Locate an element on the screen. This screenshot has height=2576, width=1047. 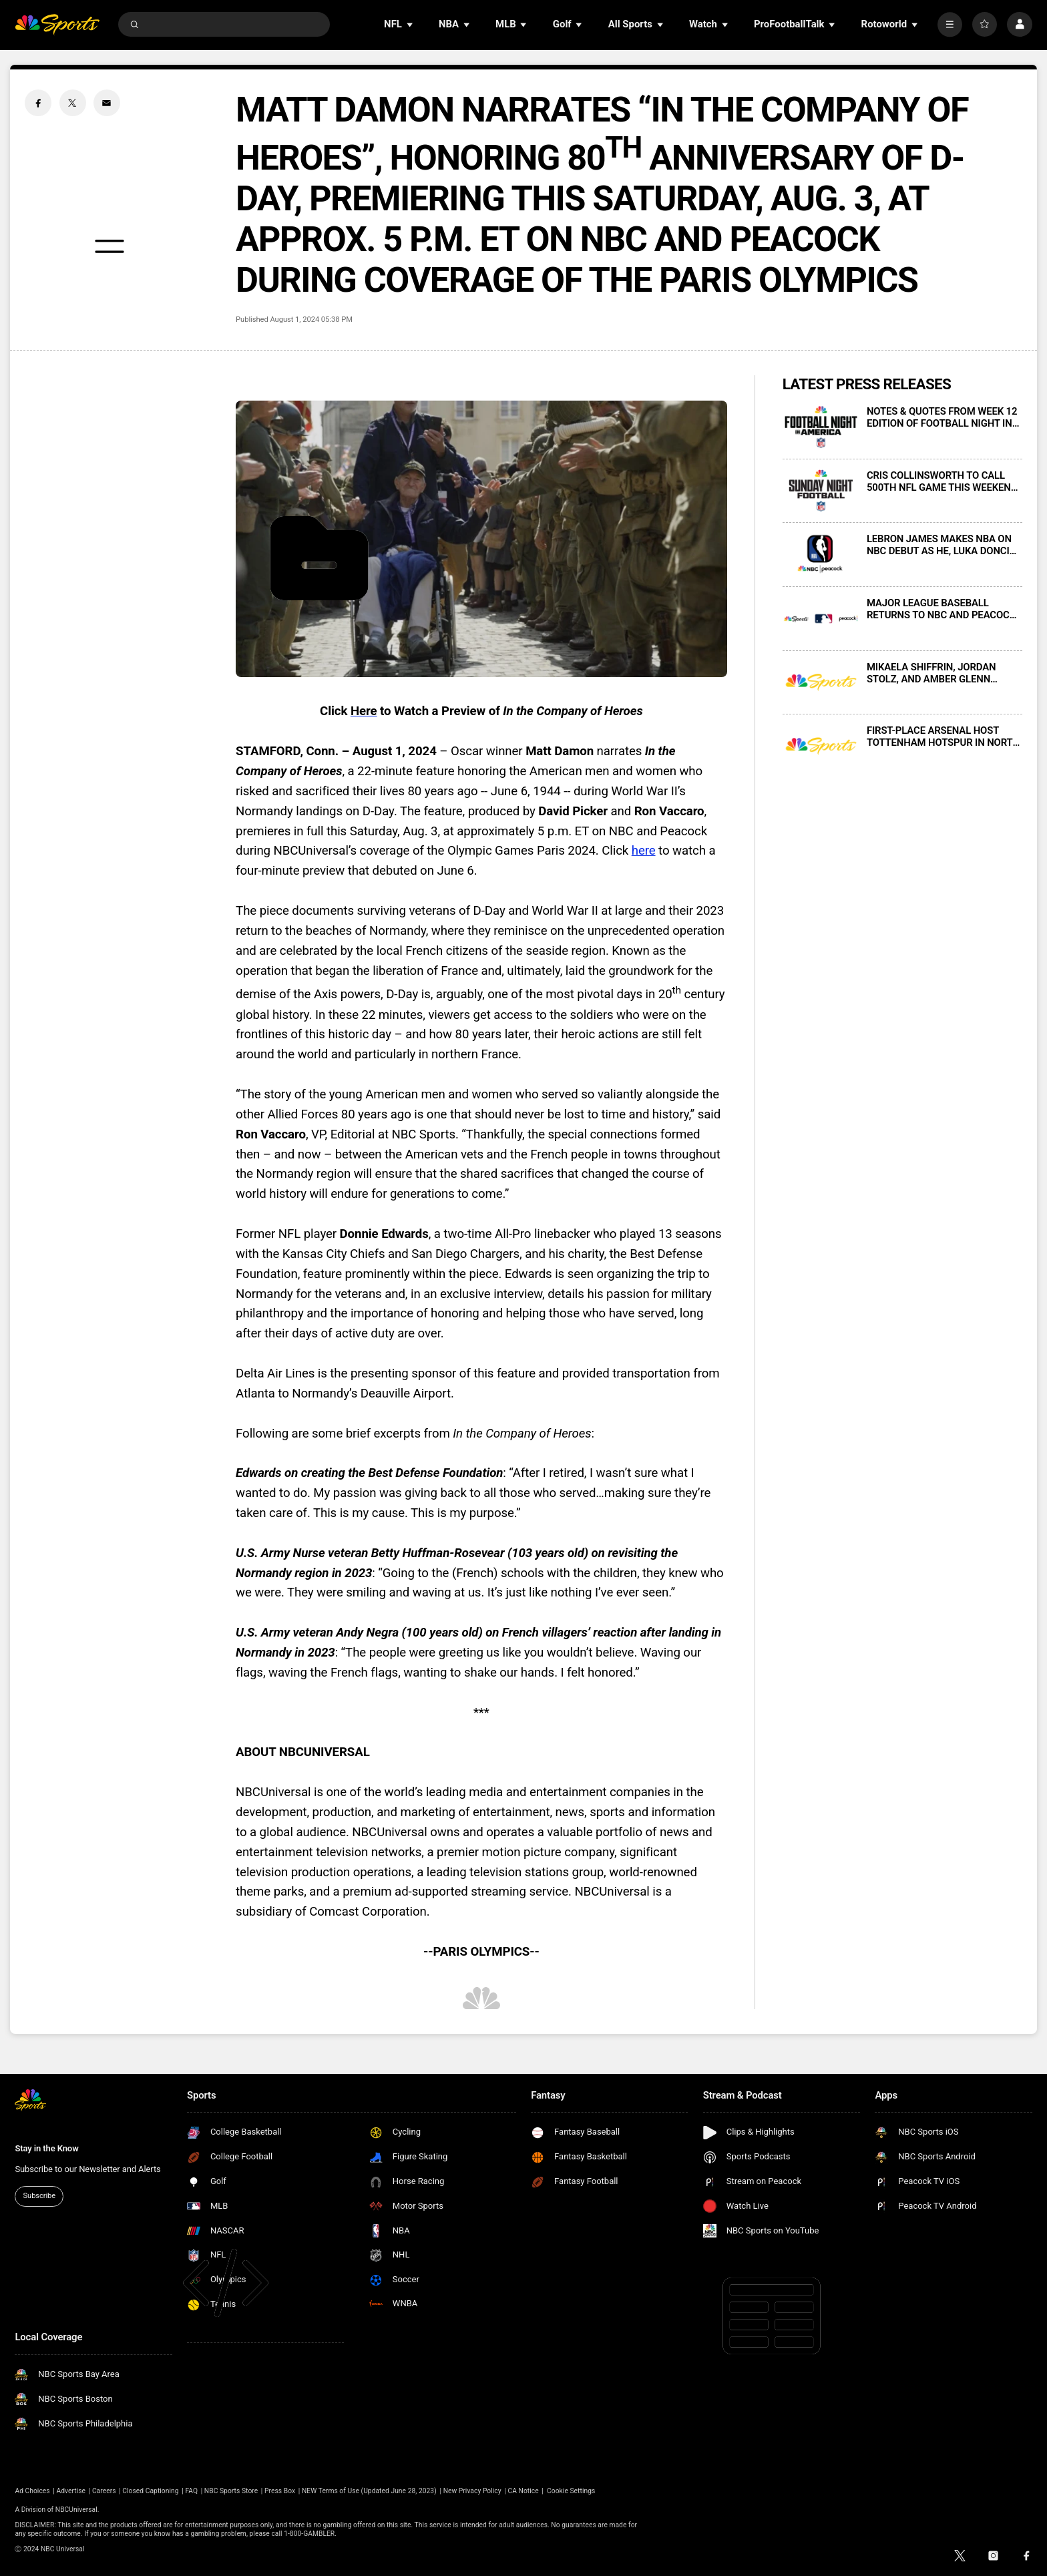
remove a file or folder is located at coordinates (319, 558).